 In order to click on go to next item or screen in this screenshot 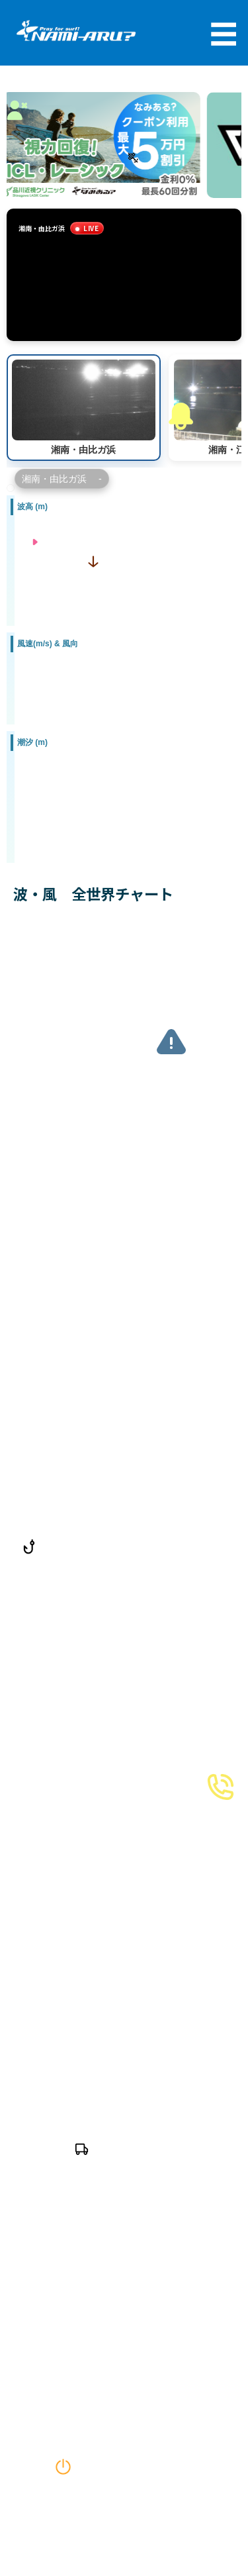, I will do `click(34, 542)`.